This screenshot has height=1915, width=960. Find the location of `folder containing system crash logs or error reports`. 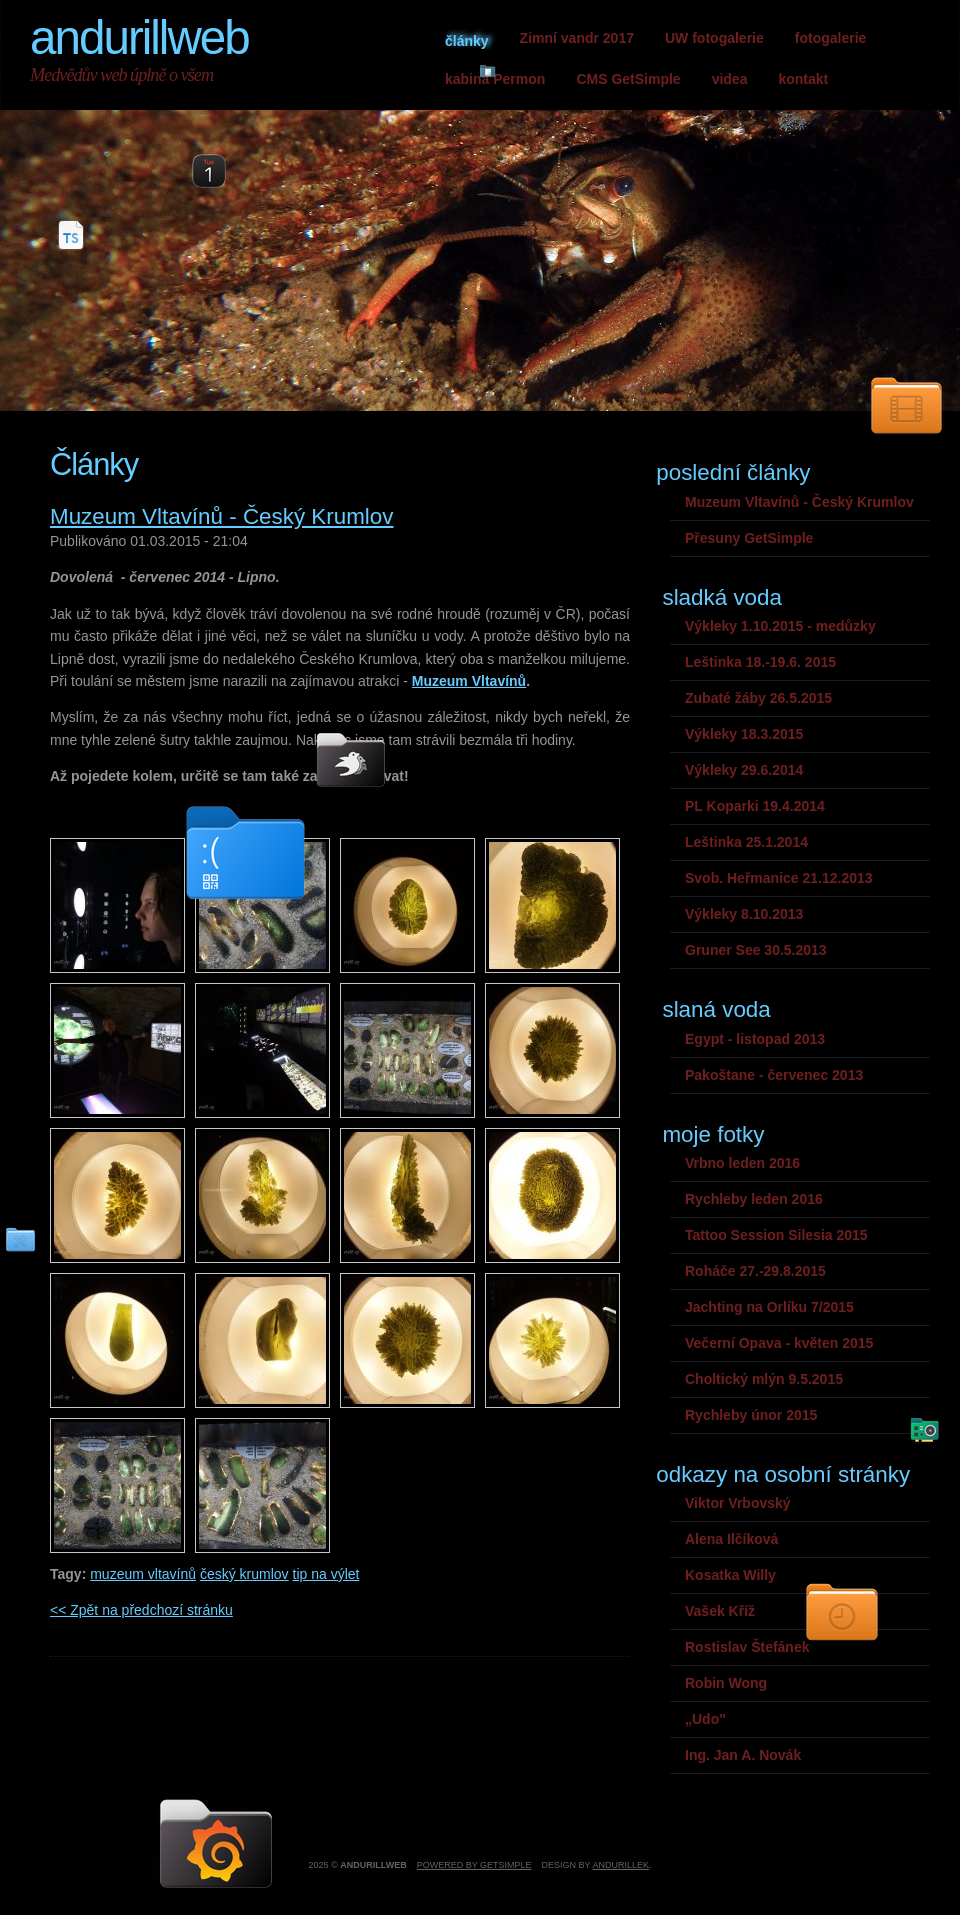

folder containing system crash logs or error reports is located at coordinates (245, 856).